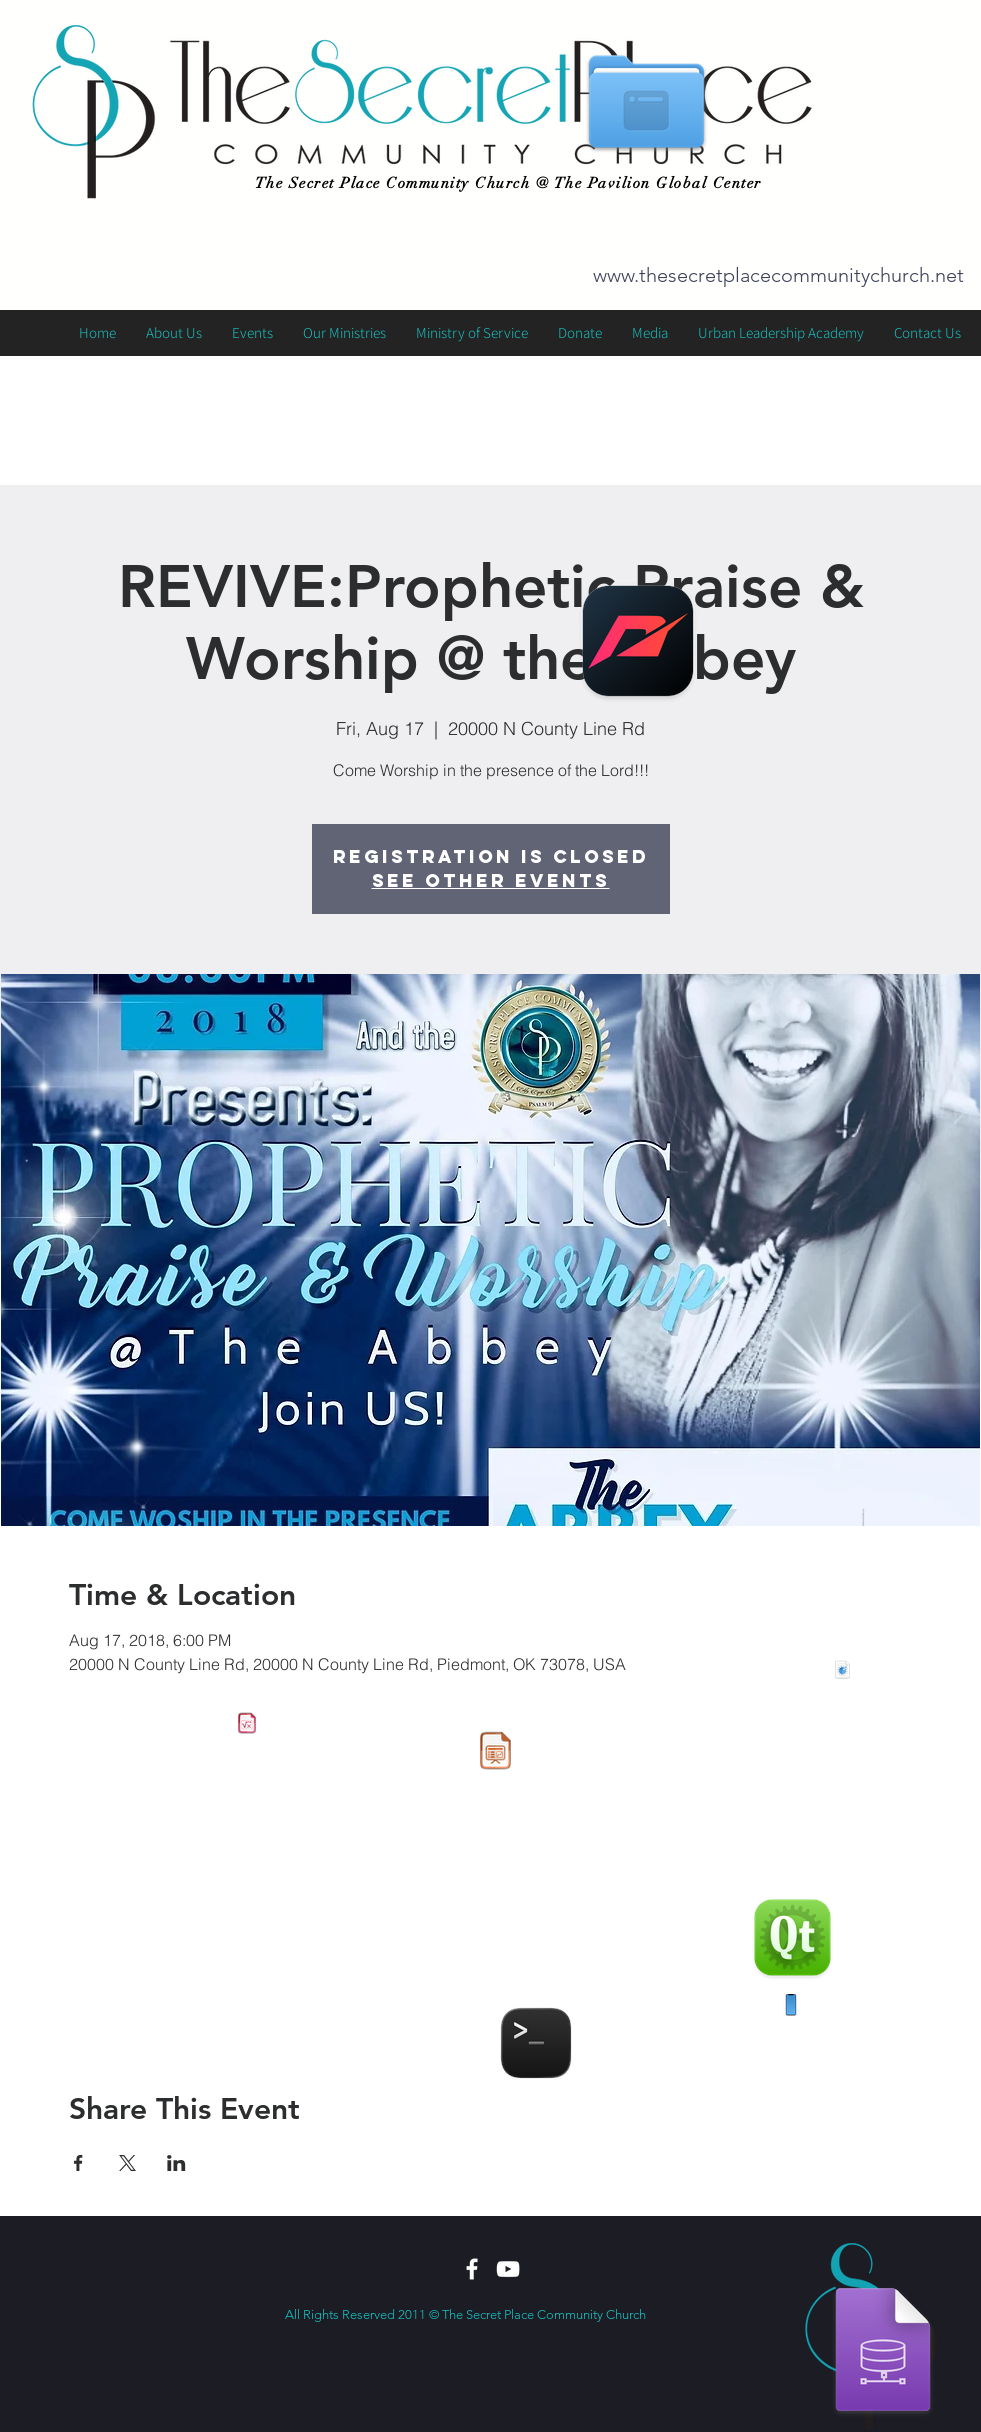 The height and width of the screenshot is (2432, 981). What do you see at coordinates (638, 641) in the screenshot?
I see `launch need for speed payback` at bounding box center [638, 641].